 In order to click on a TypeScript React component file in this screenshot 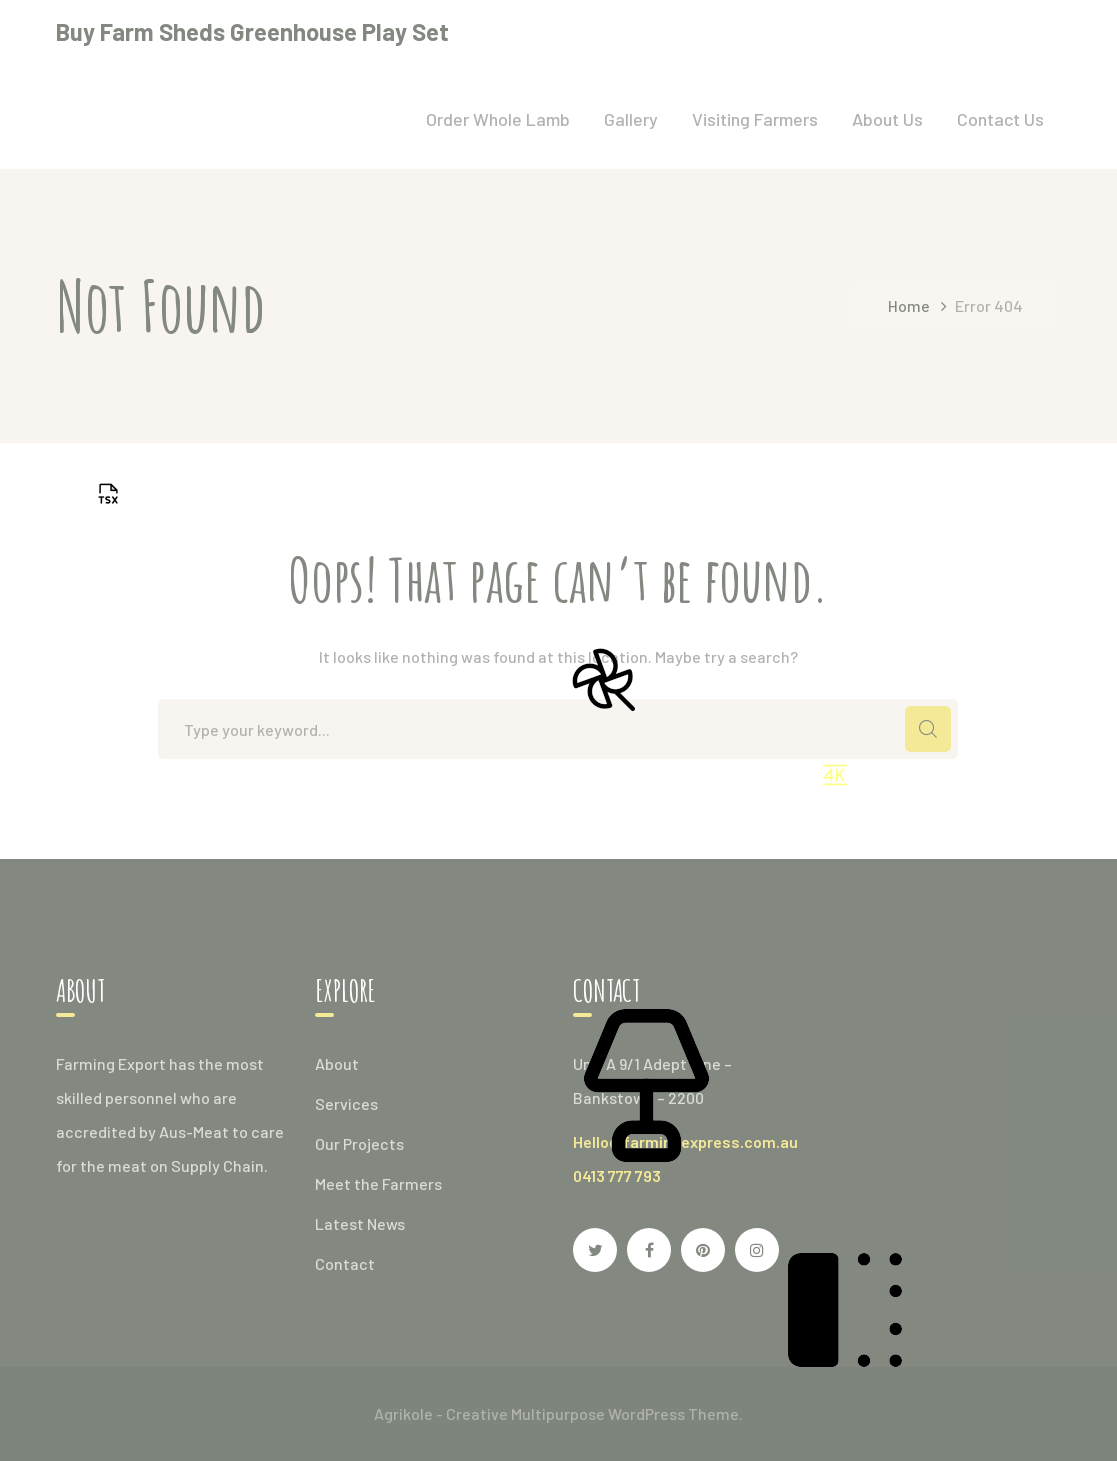, I will do `click(108, 494)`.